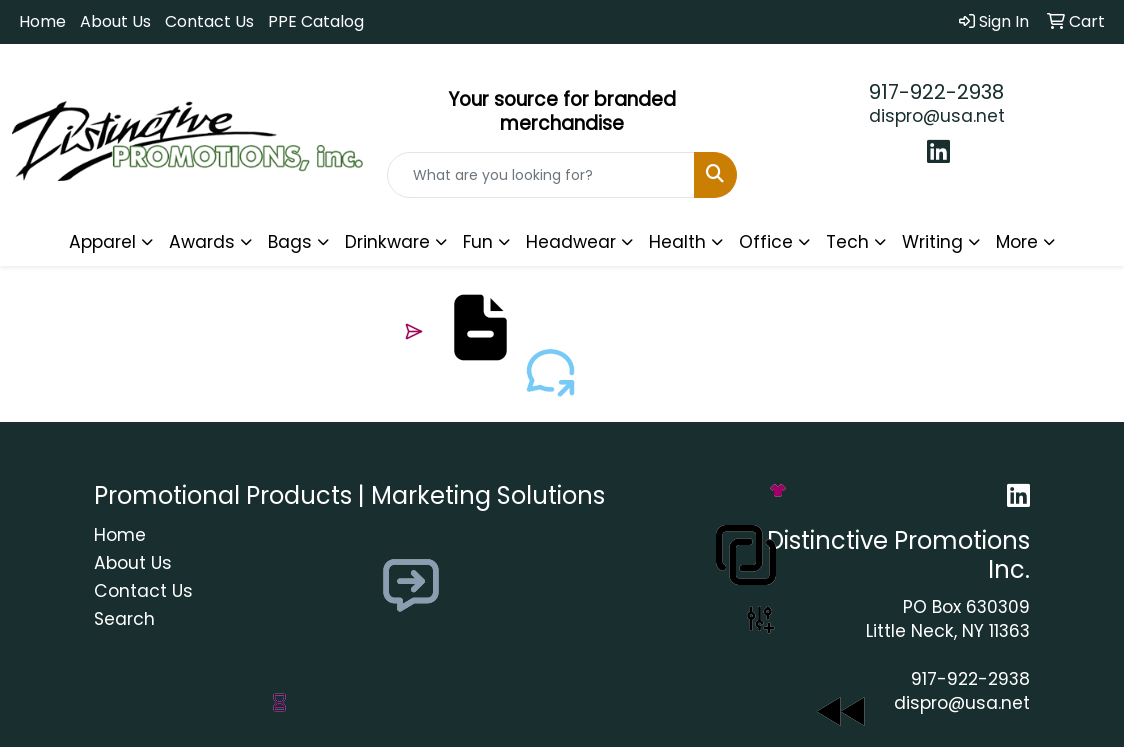 The height and width of the screenshot is (747, 1124). Describe the element at coordinates (778, 490) in the screenshot. I see `browse clothing or apparel items` at that location.